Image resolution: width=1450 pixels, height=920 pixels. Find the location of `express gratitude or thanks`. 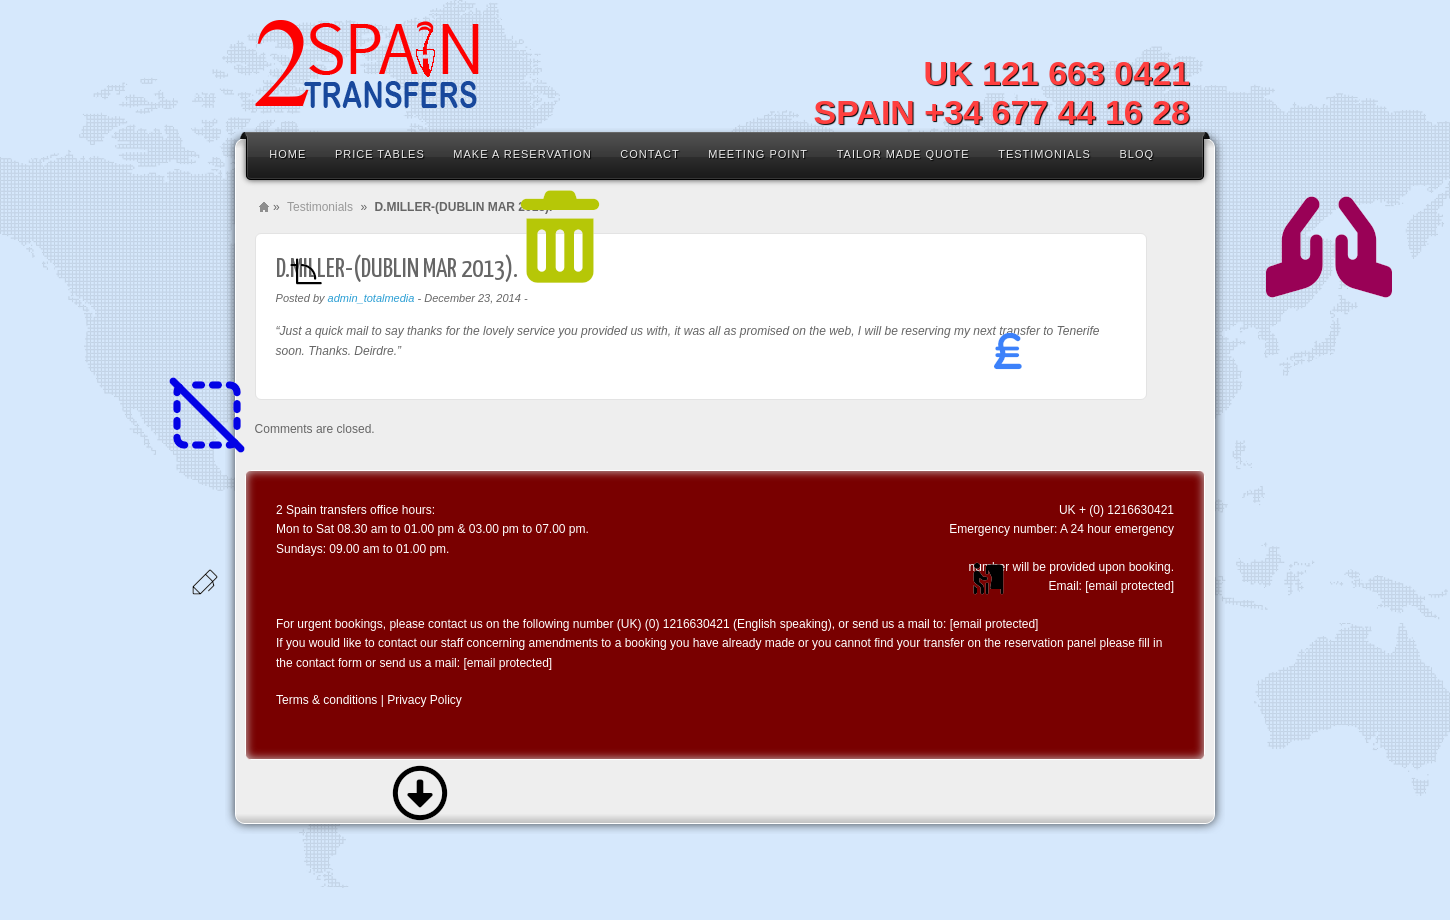

express gratitude or thanks is located at coordinates (1329, 247).